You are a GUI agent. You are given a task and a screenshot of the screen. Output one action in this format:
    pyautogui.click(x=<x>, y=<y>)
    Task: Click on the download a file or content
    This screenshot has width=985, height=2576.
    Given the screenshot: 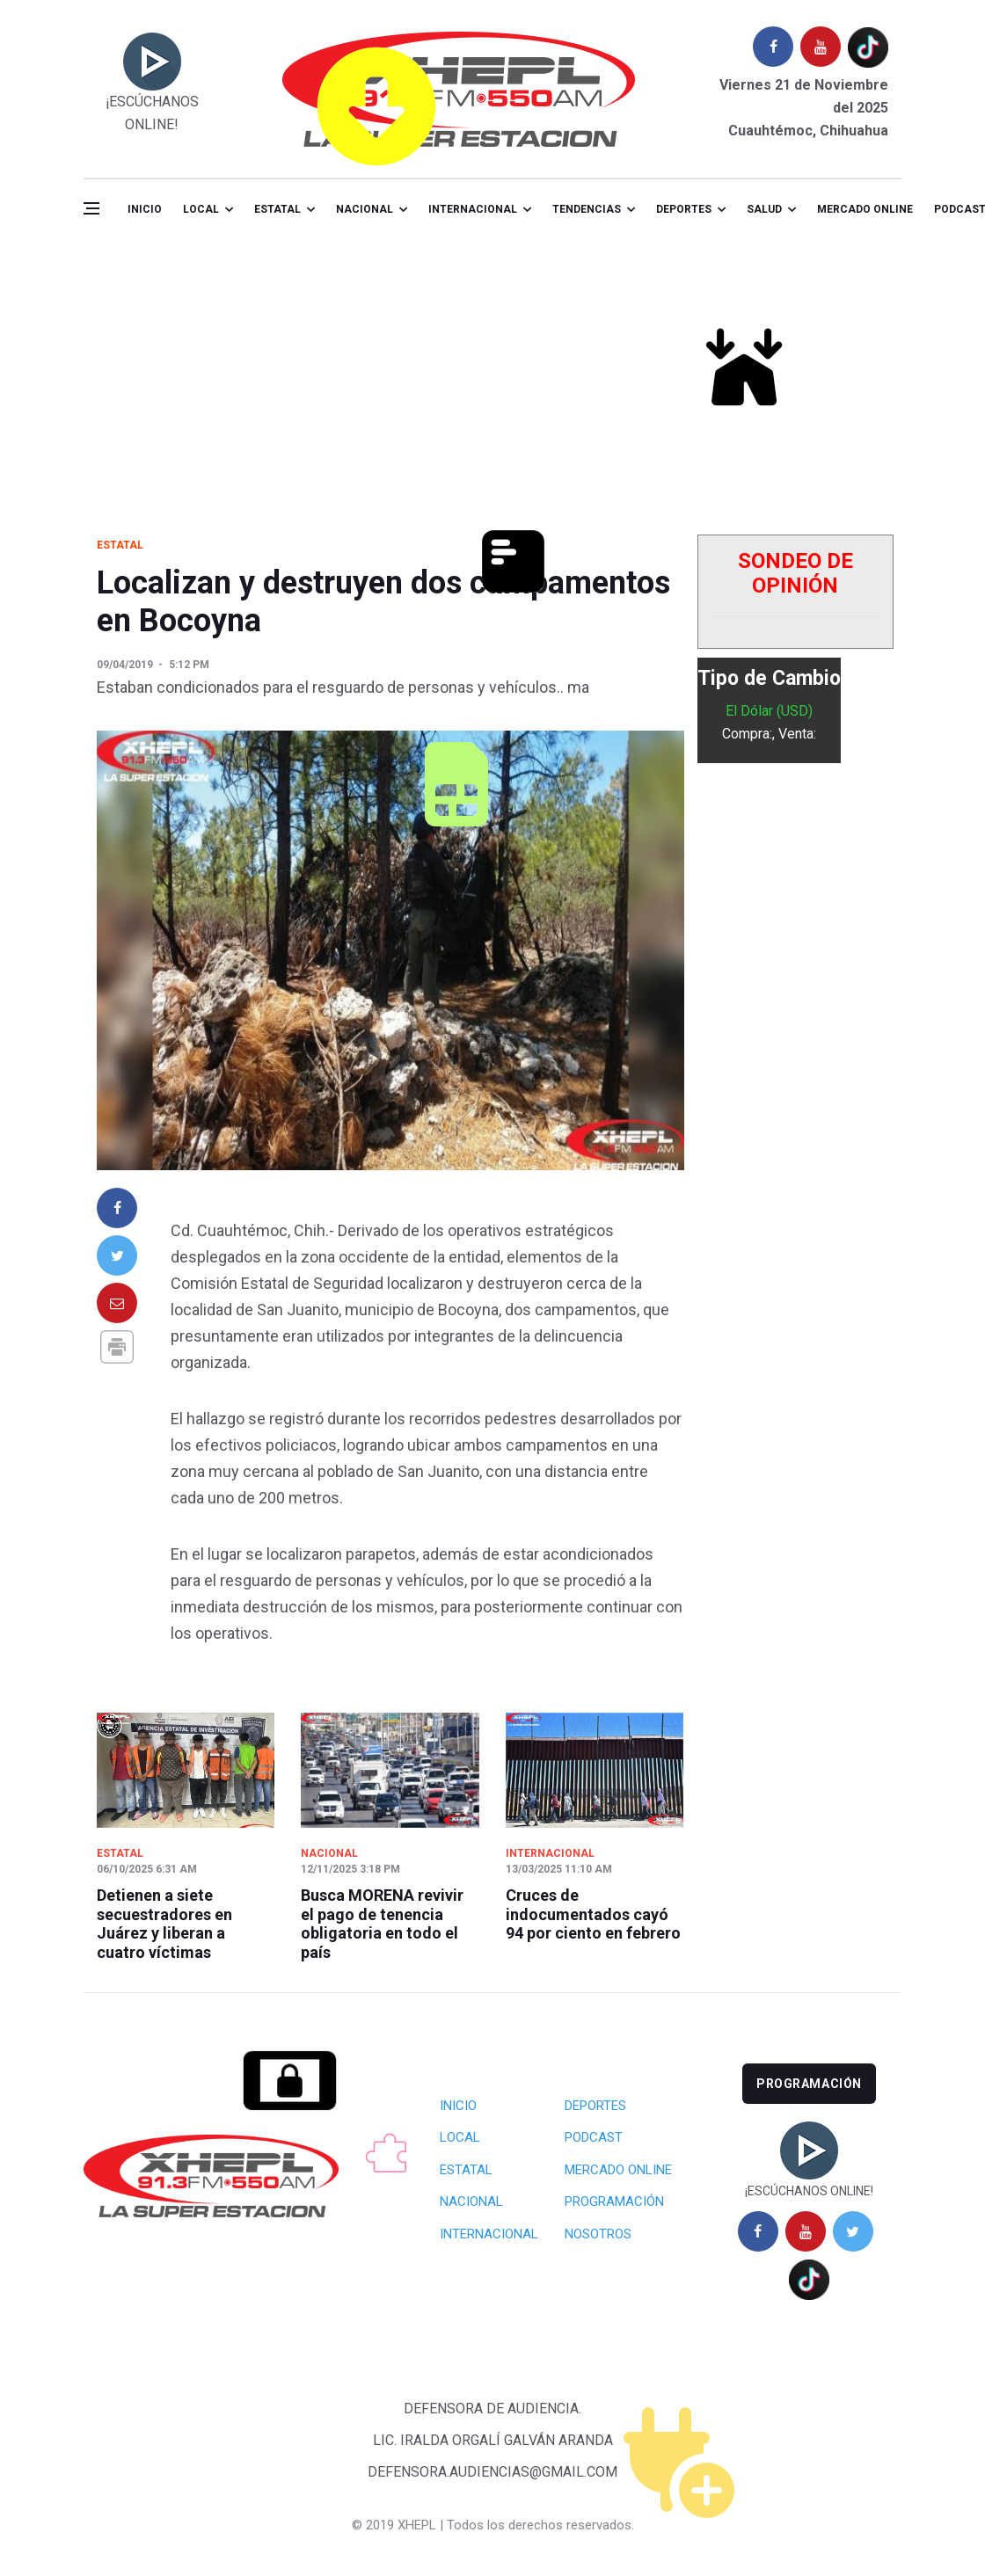 What is the action you would take?
    pyautogui.click(x=376, y=106)
    